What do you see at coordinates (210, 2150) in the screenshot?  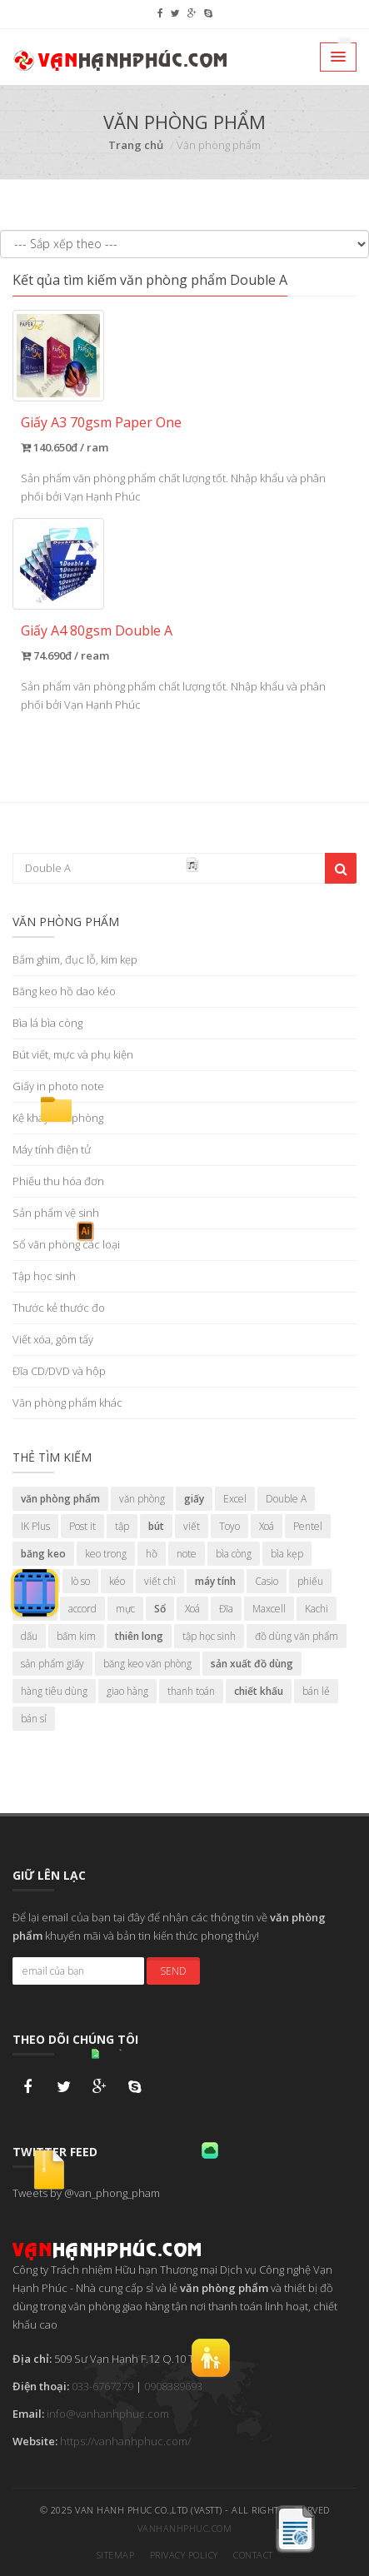 I see `open 4k video downloader app` at bounding box center [210, 2150].